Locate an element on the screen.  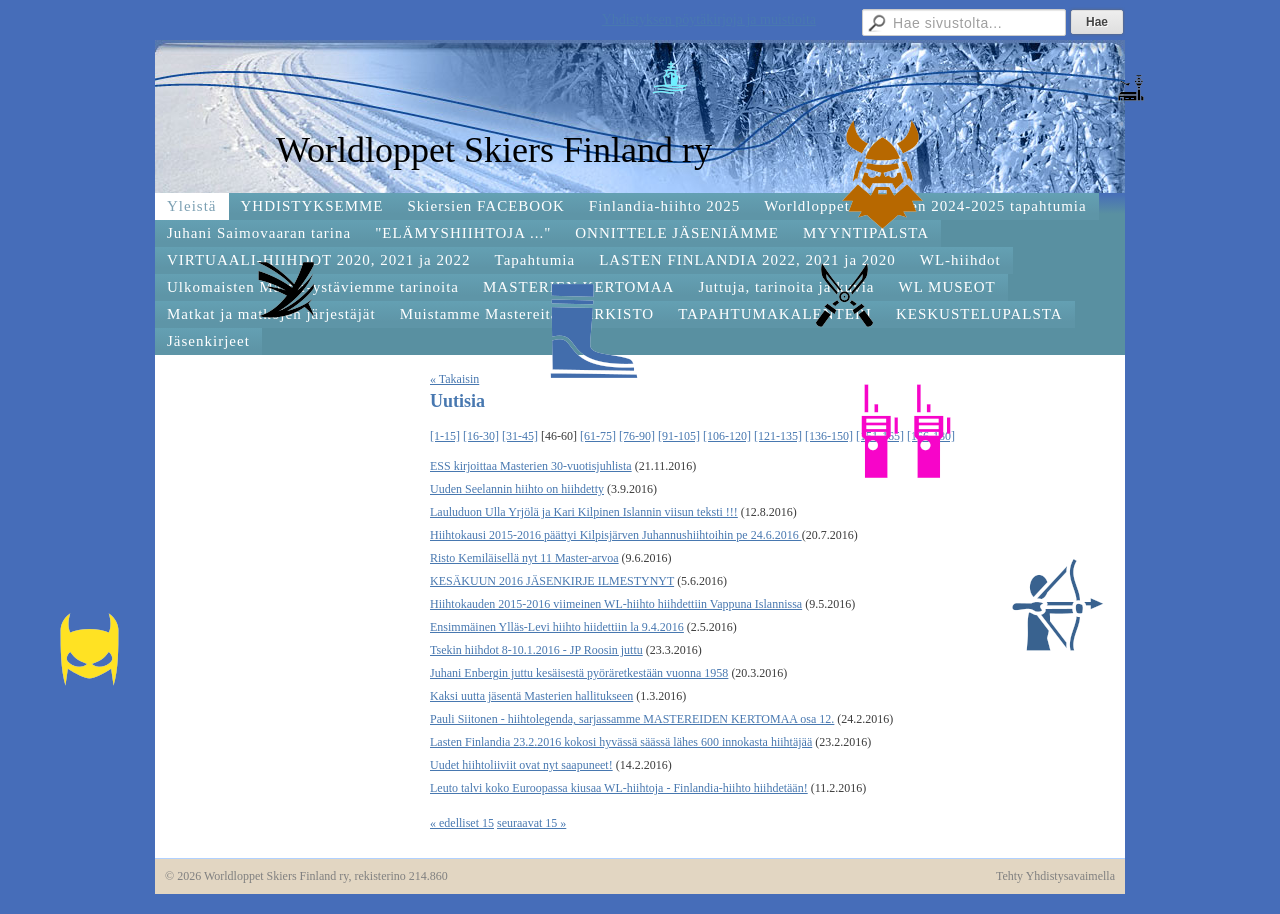
trim or cut selected content is located at coordinates (844, 294).